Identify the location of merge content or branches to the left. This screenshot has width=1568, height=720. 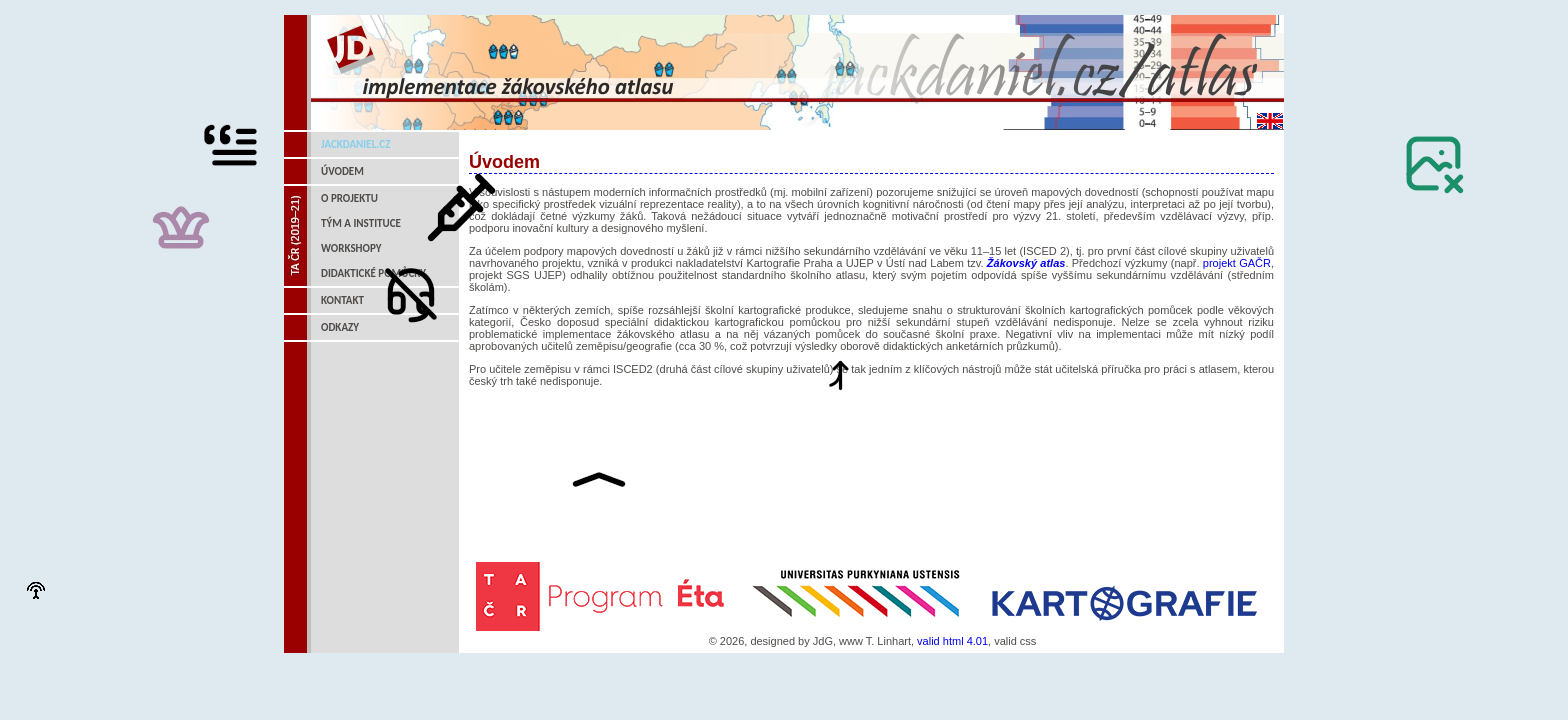
(840, 375).